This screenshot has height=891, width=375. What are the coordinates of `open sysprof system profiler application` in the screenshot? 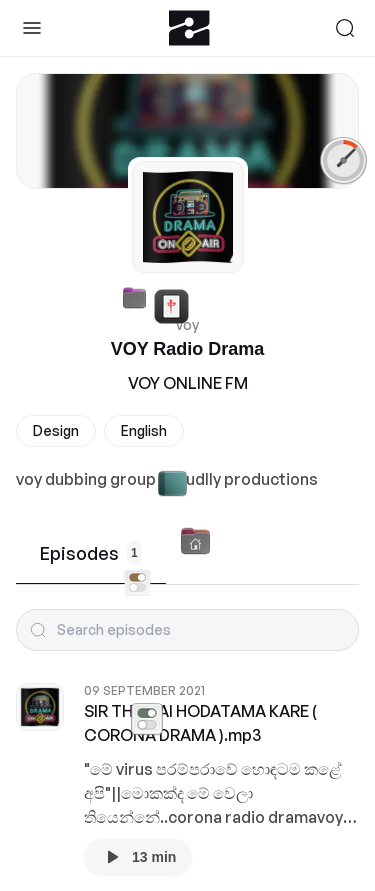 It's located at (343, 160).